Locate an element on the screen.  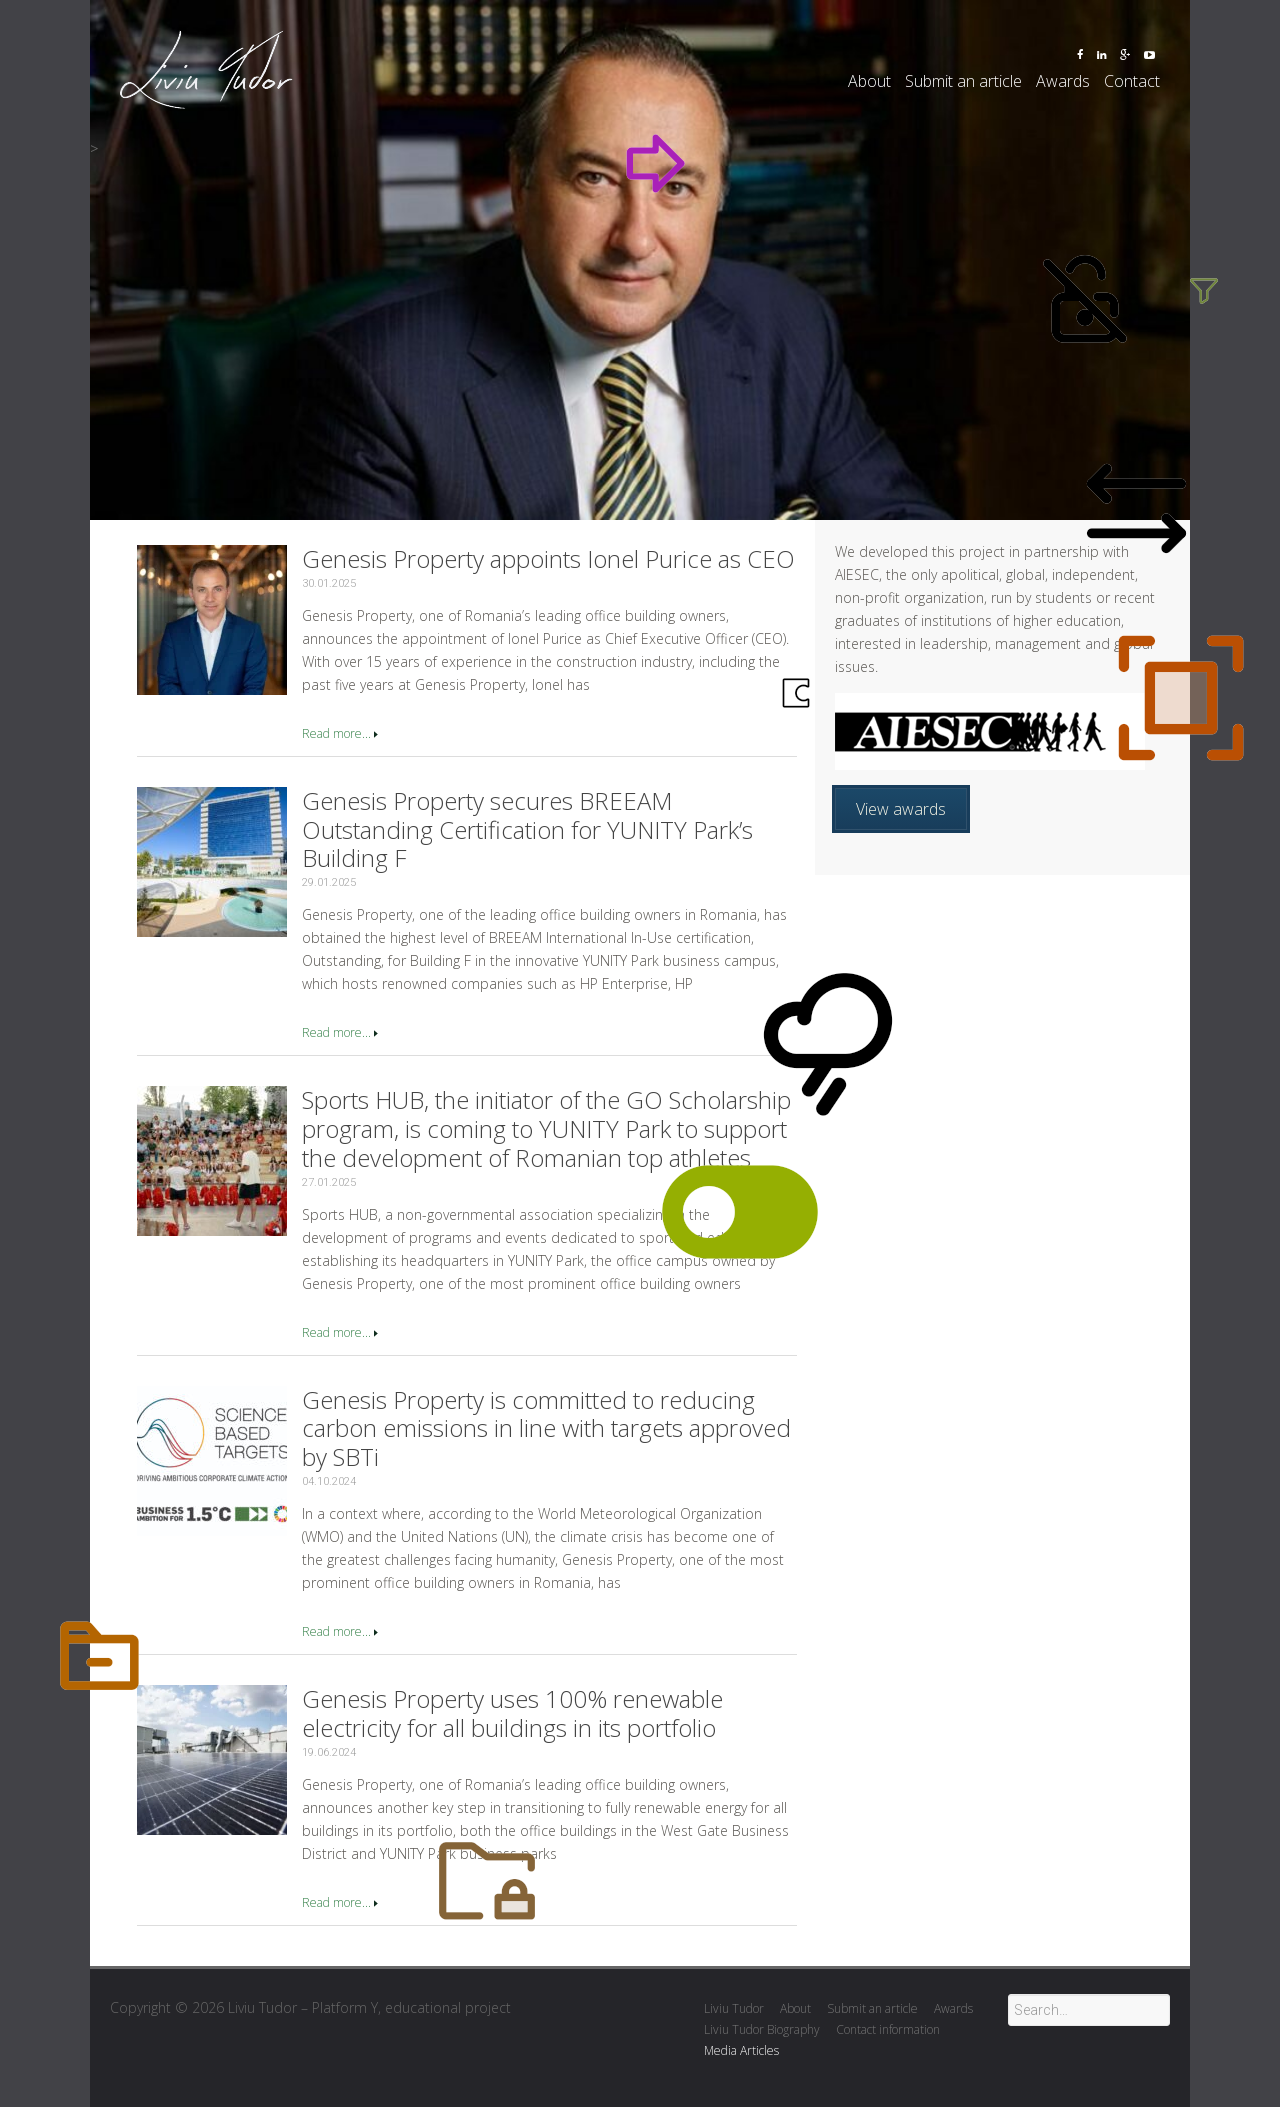
scan a document or QR code is located at coordinates (1181, 698).